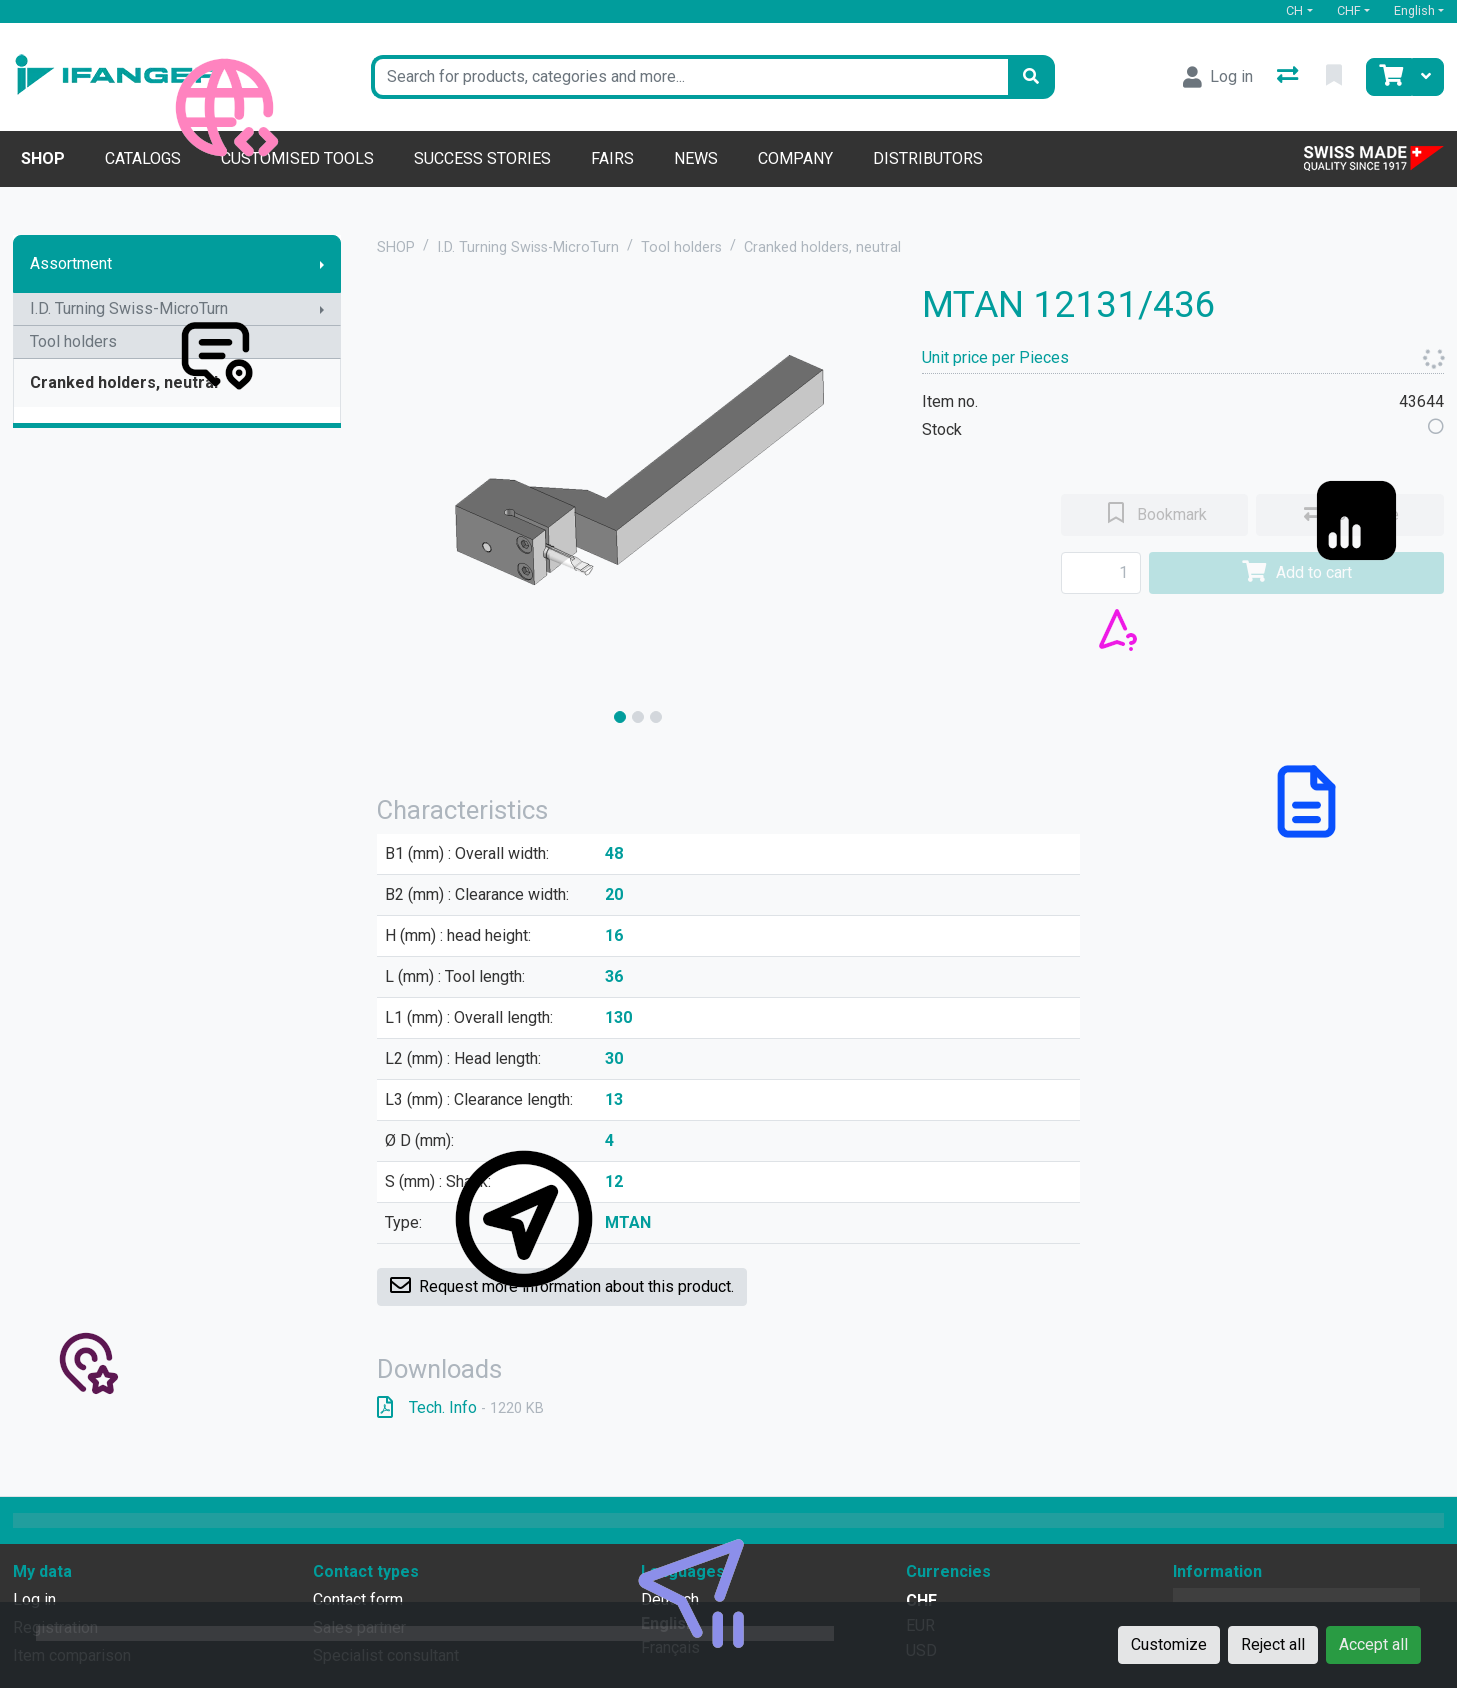 This screenshot has height=1688, width=1457. What do you see at coordinates (524, 1219) in the screenshot?
I see `access current location services` at bounding box center [524, 1219].